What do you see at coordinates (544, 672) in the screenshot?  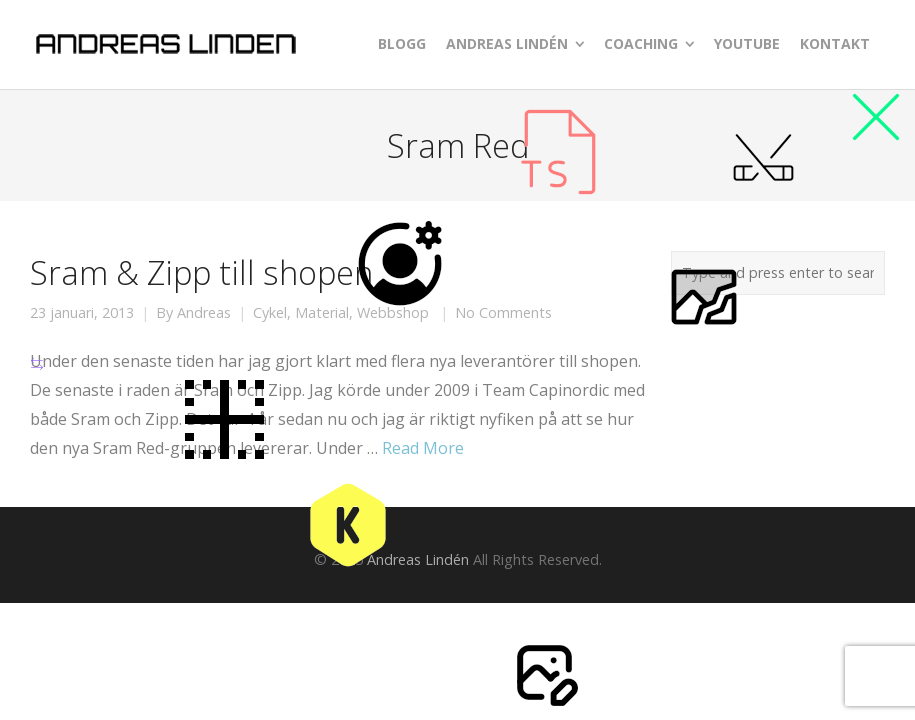 I see `edit or modify a photo` at bounding box center [544, 672].